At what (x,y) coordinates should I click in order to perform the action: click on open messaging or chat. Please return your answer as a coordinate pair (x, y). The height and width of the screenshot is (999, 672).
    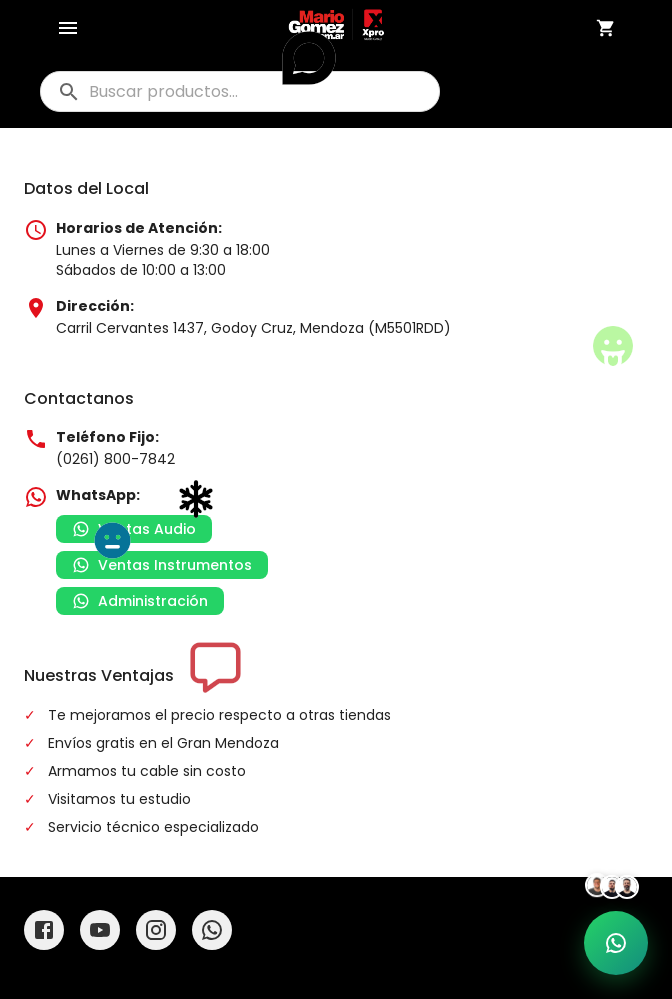
    Looking at the image, I should click on (215, 664).